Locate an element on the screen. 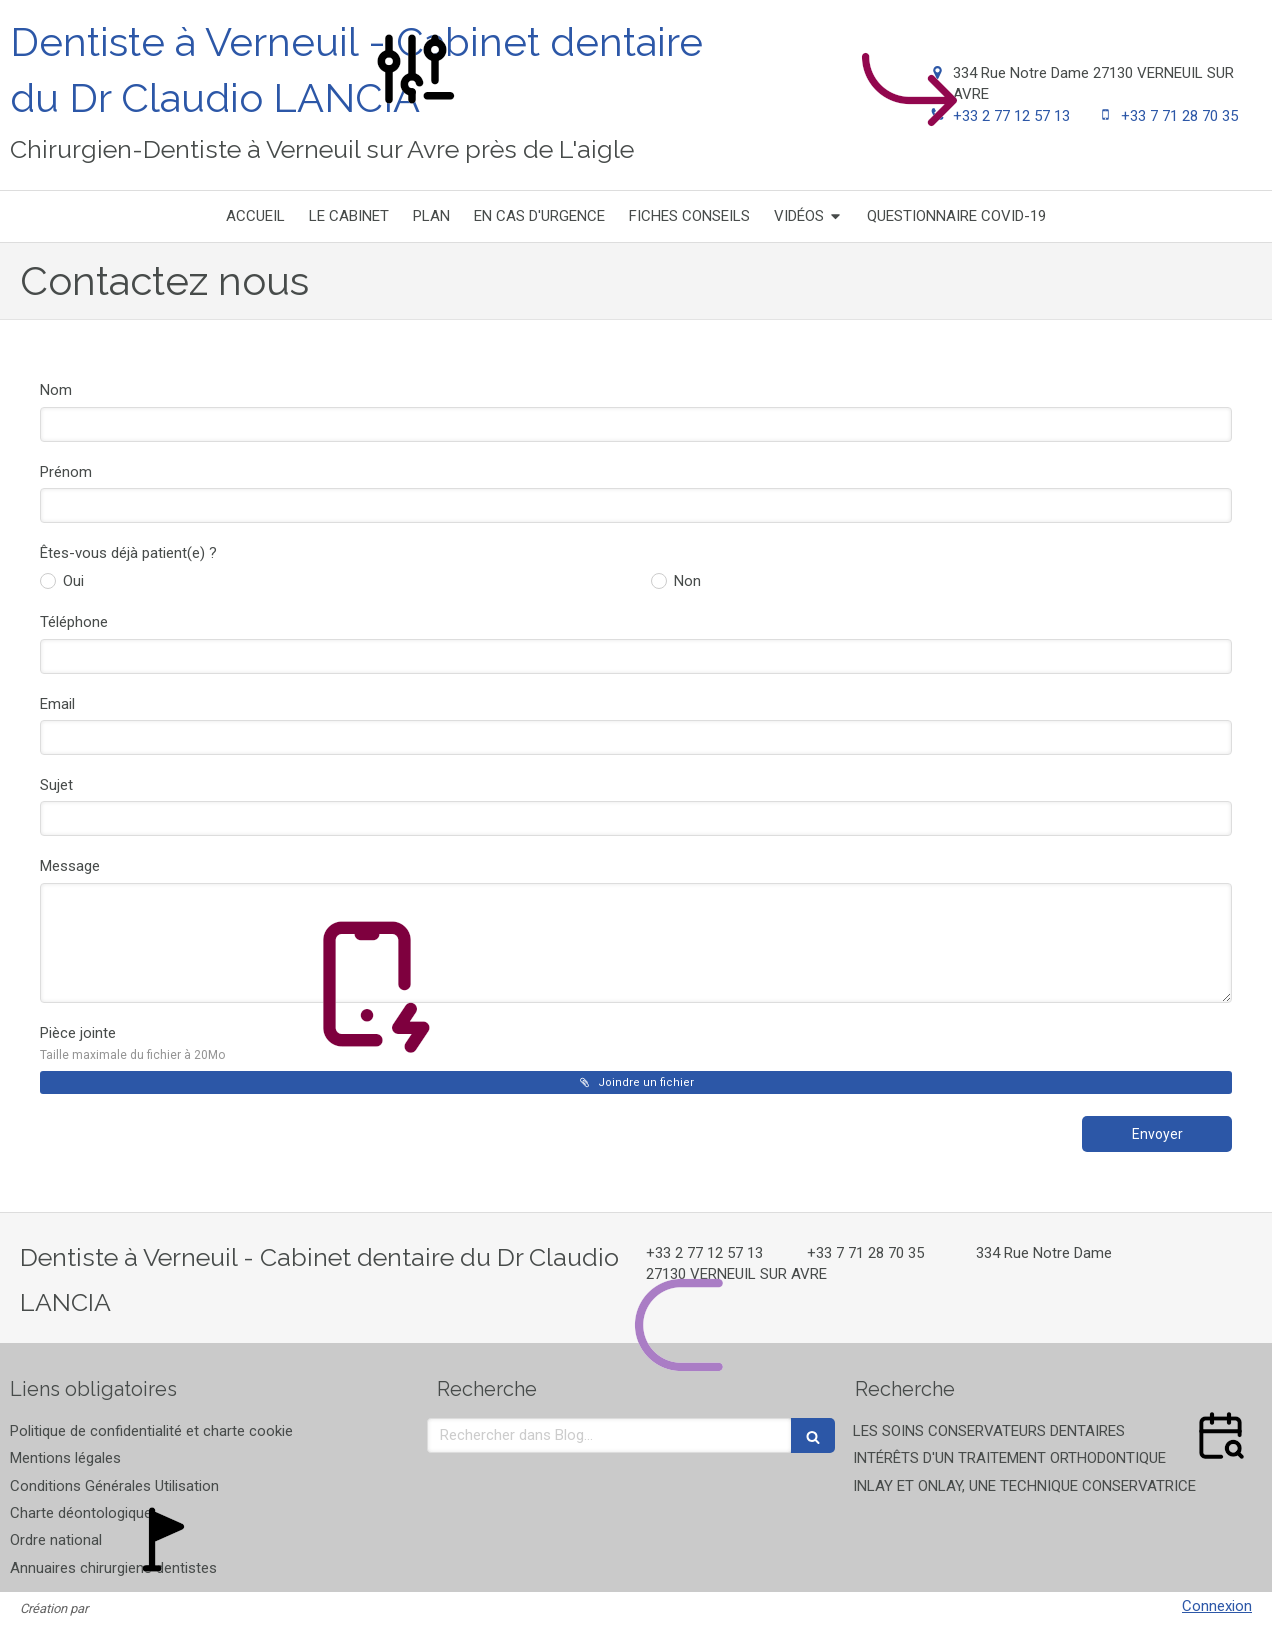 The image size is (1272, 1625). indicates a proper subset relationship in mathematical notation is located at coordinates (681, 1325).